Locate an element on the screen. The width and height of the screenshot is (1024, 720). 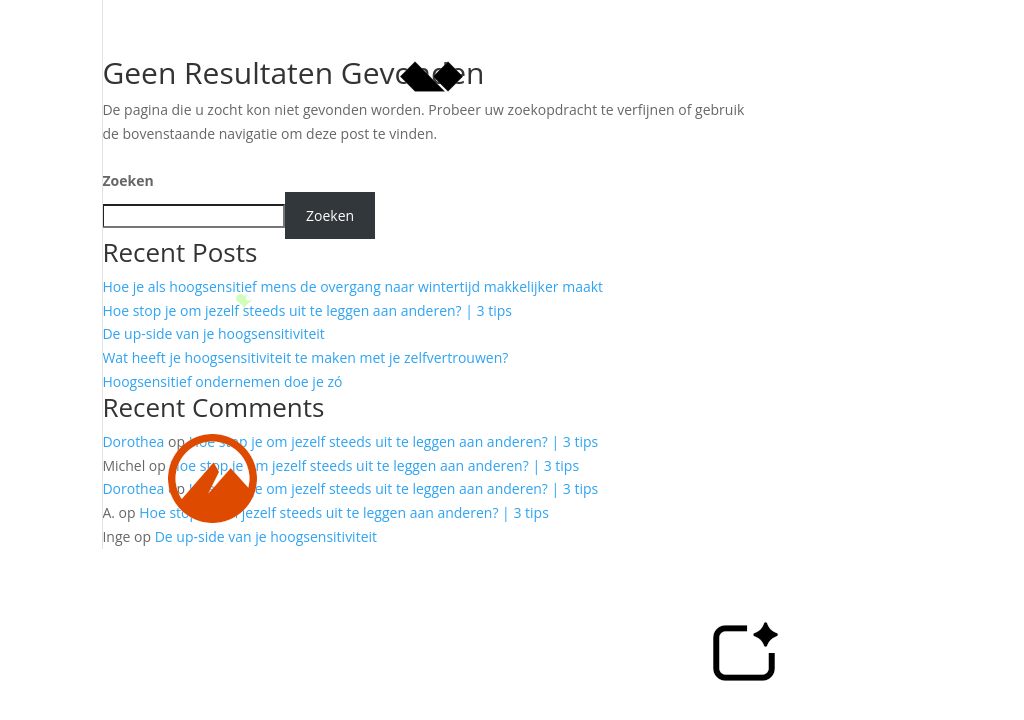
Alpine.js framework logo is located at coordinates (431, 76).